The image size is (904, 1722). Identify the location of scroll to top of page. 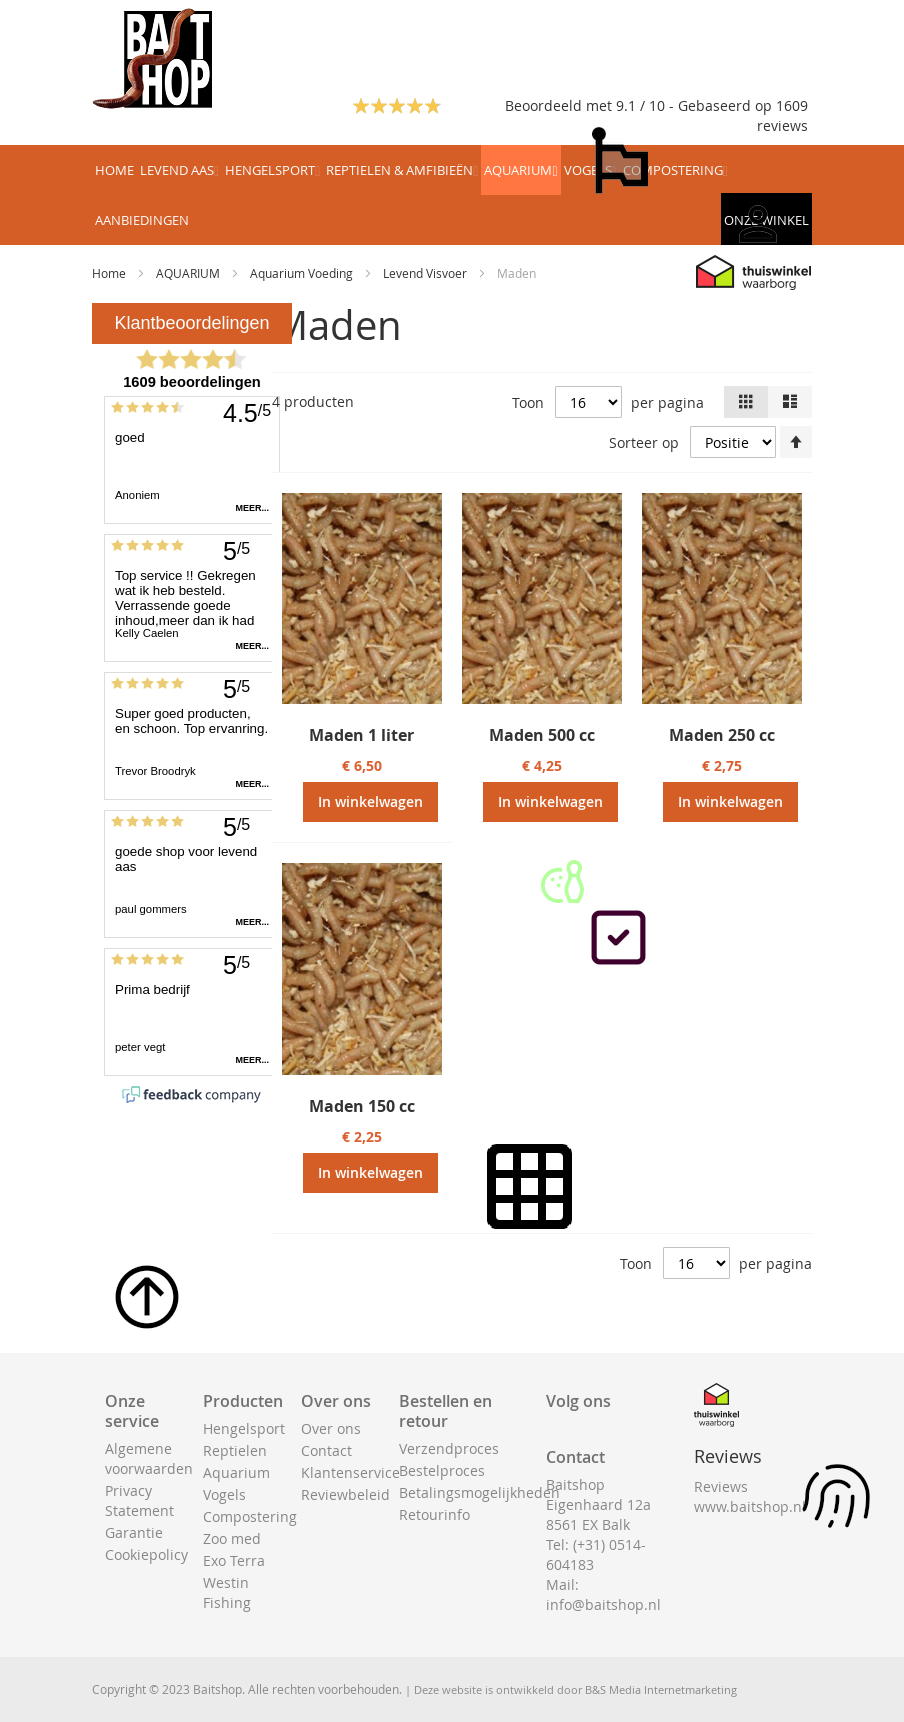
(147, 1297).